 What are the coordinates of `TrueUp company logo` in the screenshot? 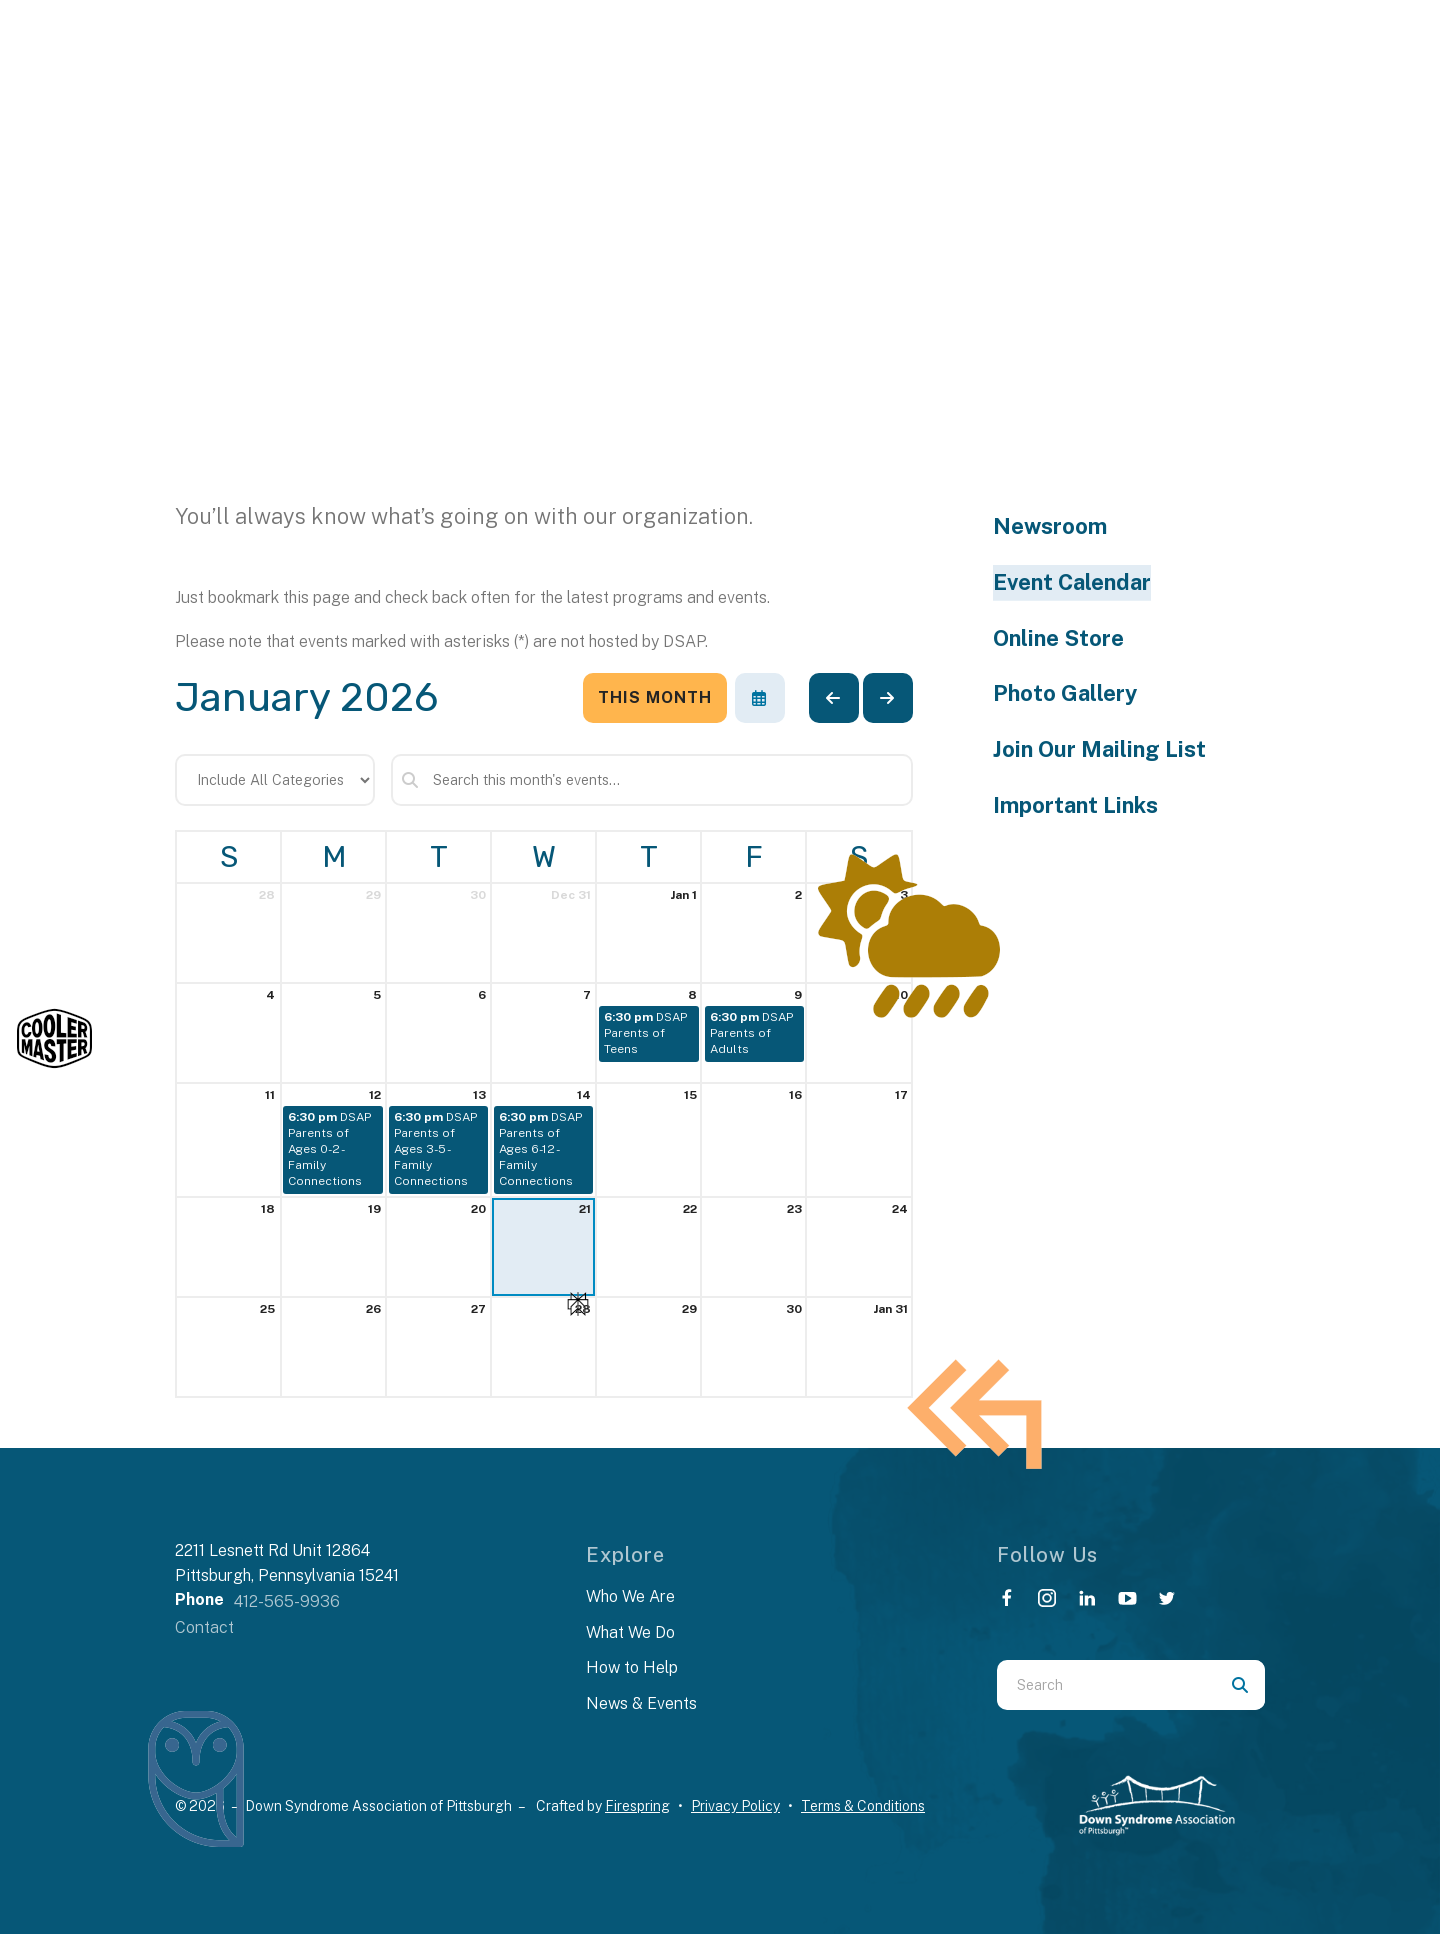 It's located at (196, 1779).